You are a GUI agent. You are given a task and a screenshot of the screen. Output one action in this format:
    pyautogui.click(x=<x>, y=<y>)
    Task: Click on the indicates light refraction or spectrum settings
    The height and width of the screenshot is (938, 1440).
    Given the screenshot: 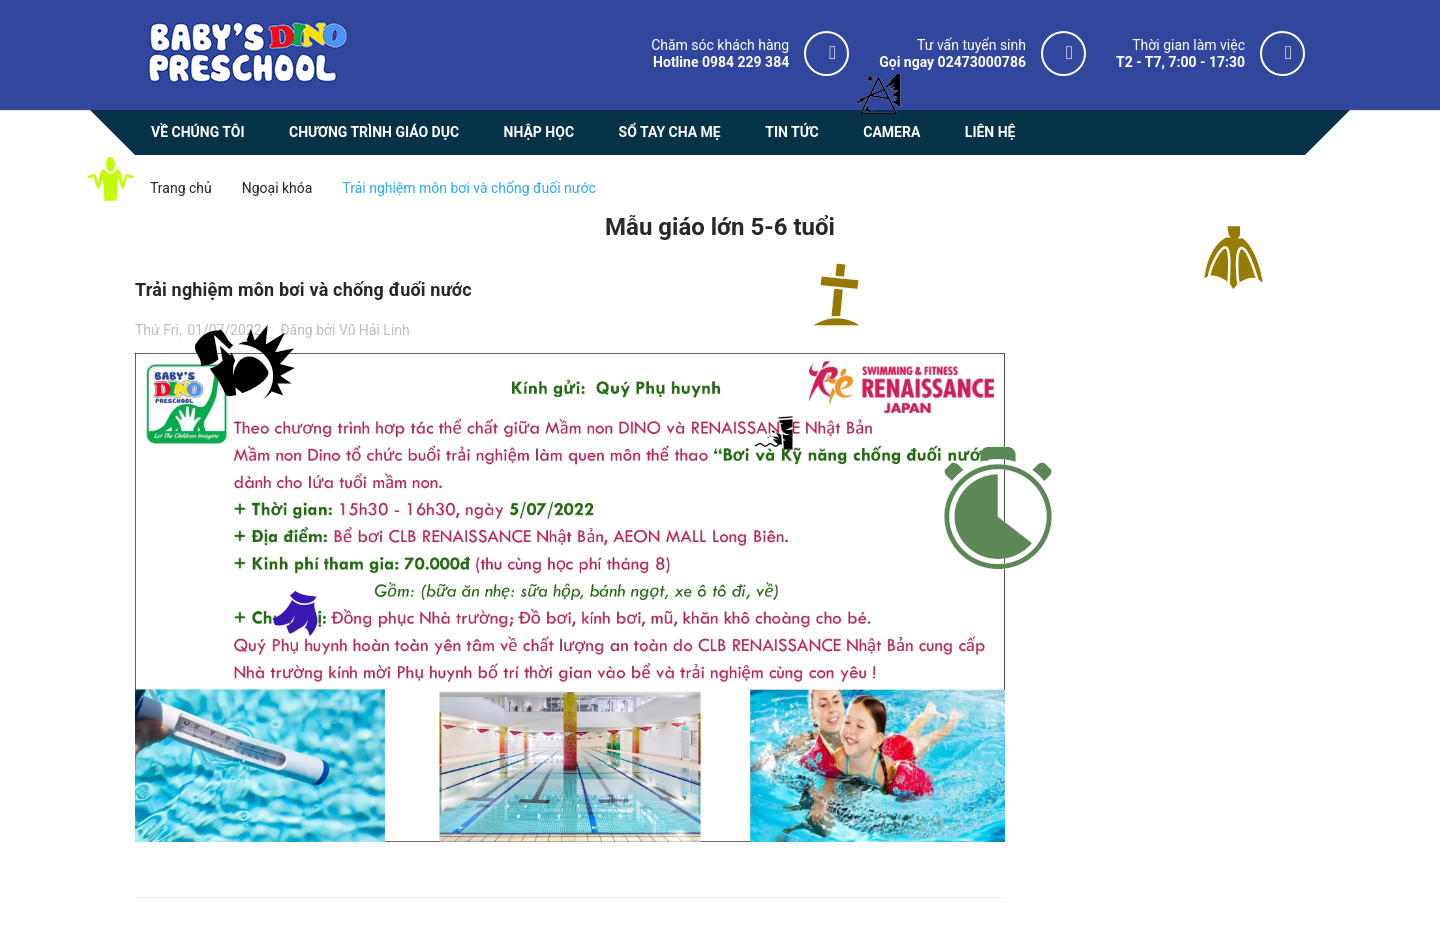 What is the action you would take?
    pyautogui.click(x=878, y=95)
    